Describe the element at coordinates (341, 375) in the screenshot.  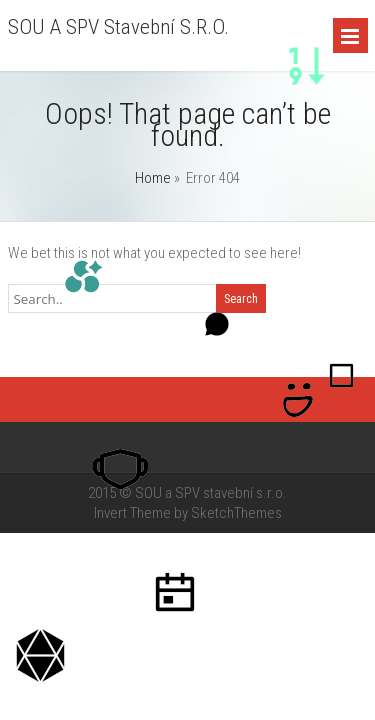
I see `stop media playback` at that location.